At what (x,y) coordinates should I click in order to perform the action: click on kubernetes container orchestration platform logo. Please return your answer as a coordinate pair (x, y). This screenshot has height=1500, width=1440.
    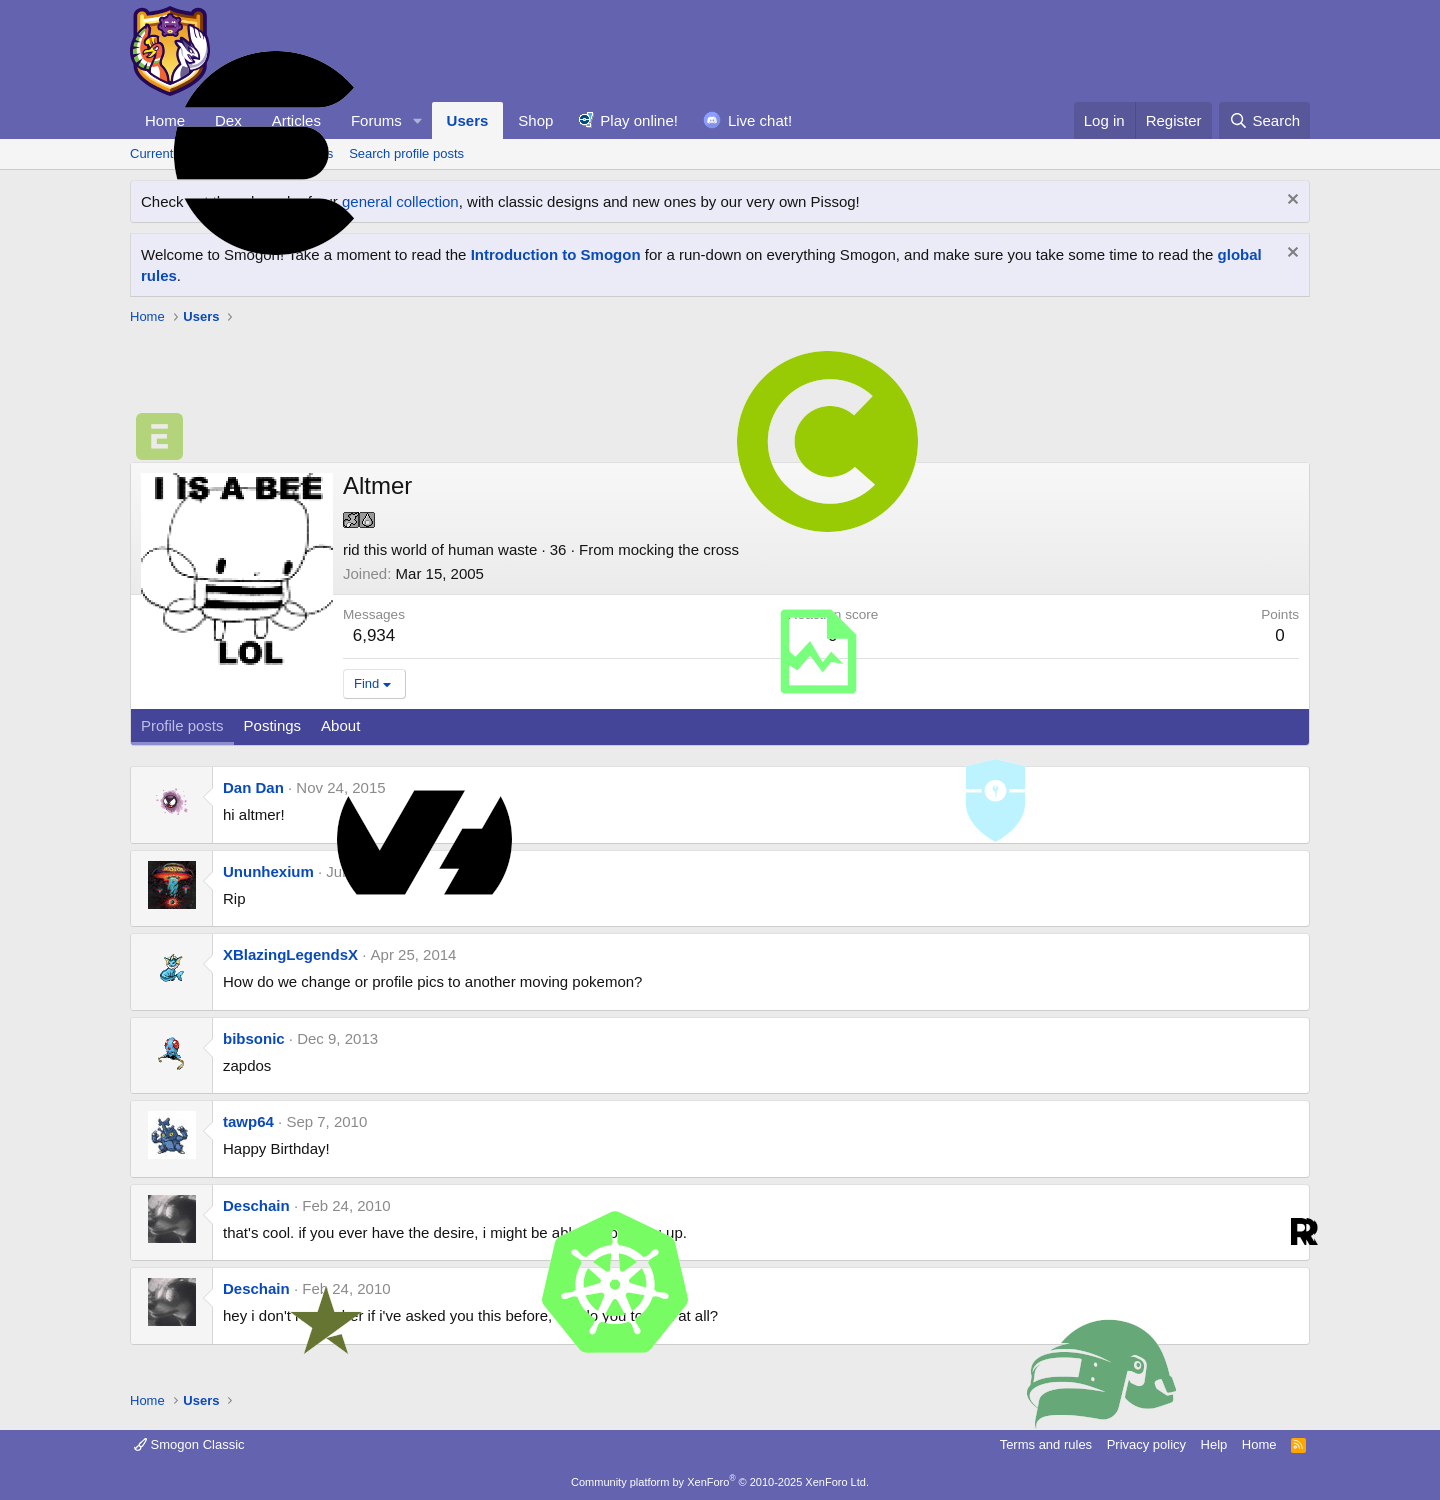
    Looking at the image, I should click on (615, 1282).